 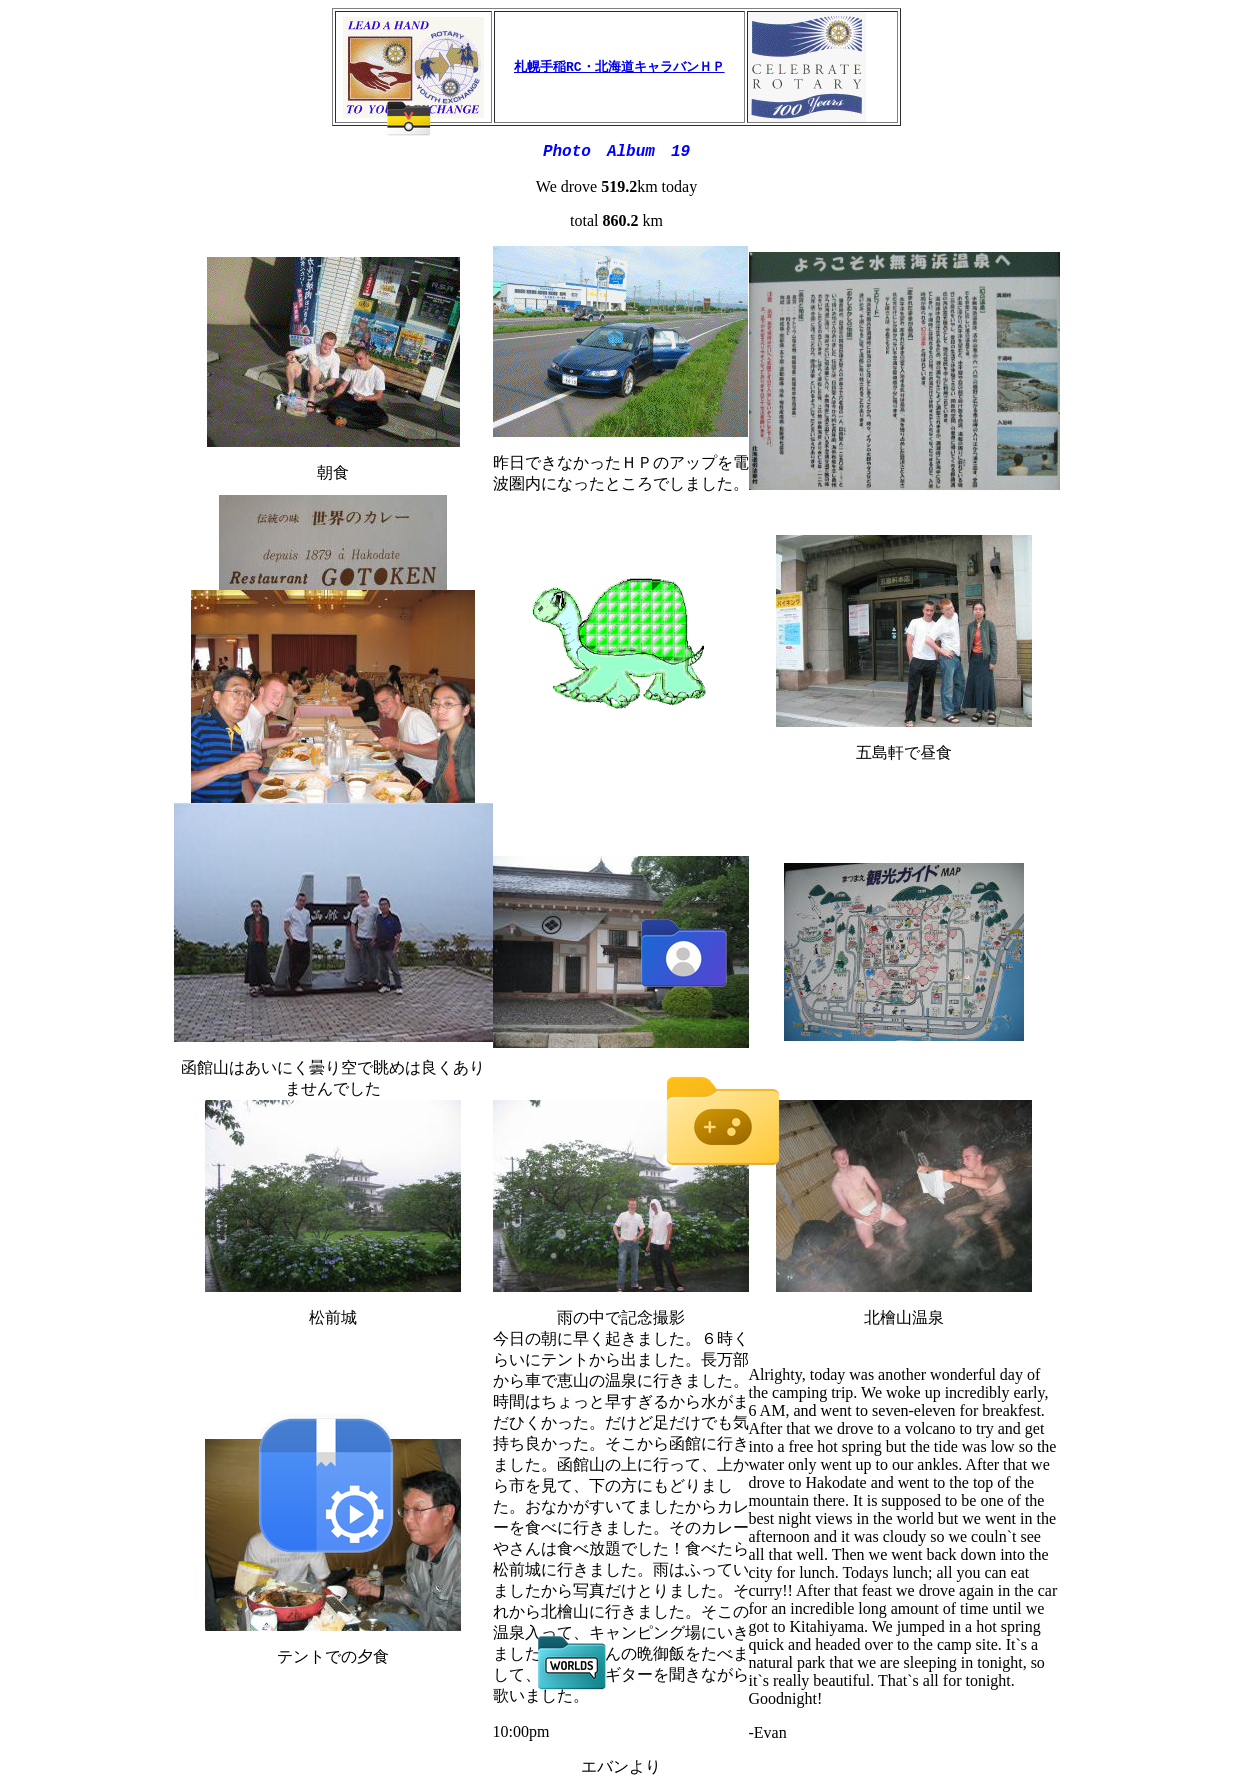 What do you see at coordinates (326, 1488) in the screenshot?
I see `manage software sources and repositories` at bounding box center [326, 1488].